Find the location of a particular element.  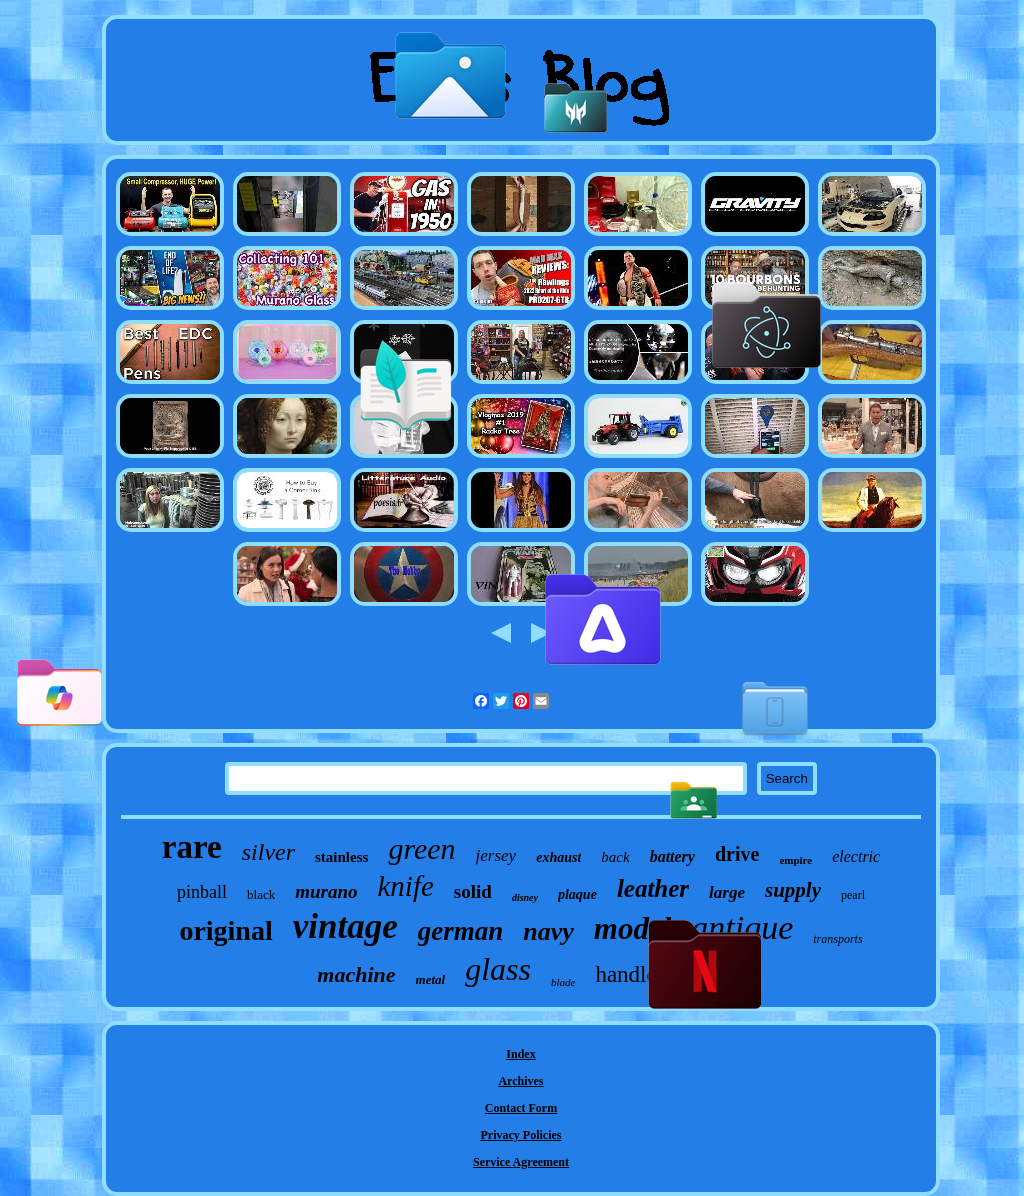

open adonis project folder is located at coordinates (602, 622).